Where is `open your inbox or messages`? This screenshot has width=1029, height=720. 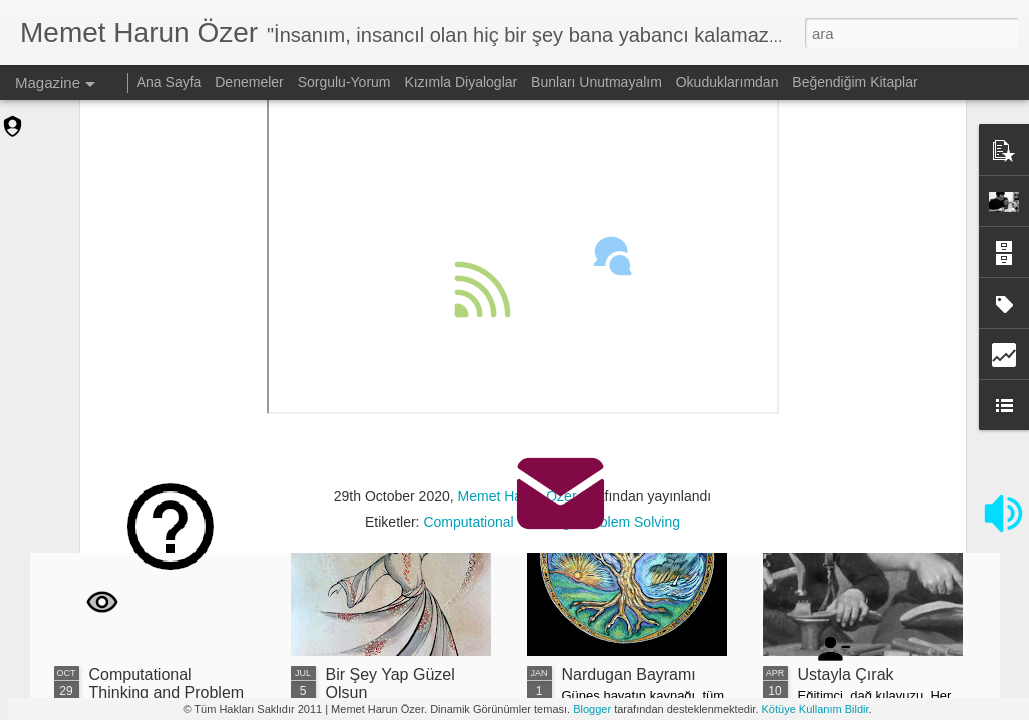
open your inbox or messages is located at coordinates (560, 493).